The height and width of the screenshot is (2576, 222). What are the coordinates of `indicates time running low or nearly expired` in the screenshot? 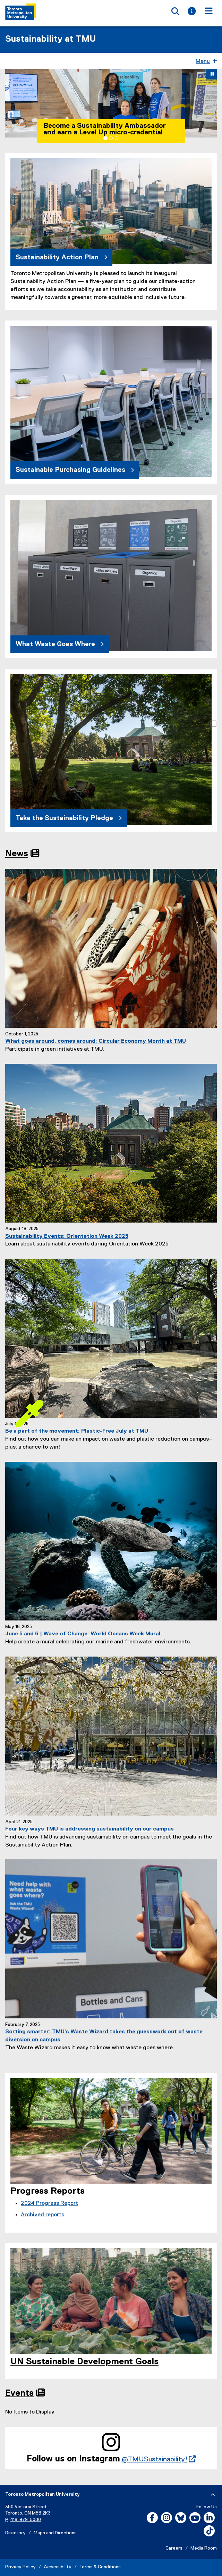 It's located at (180, 916).